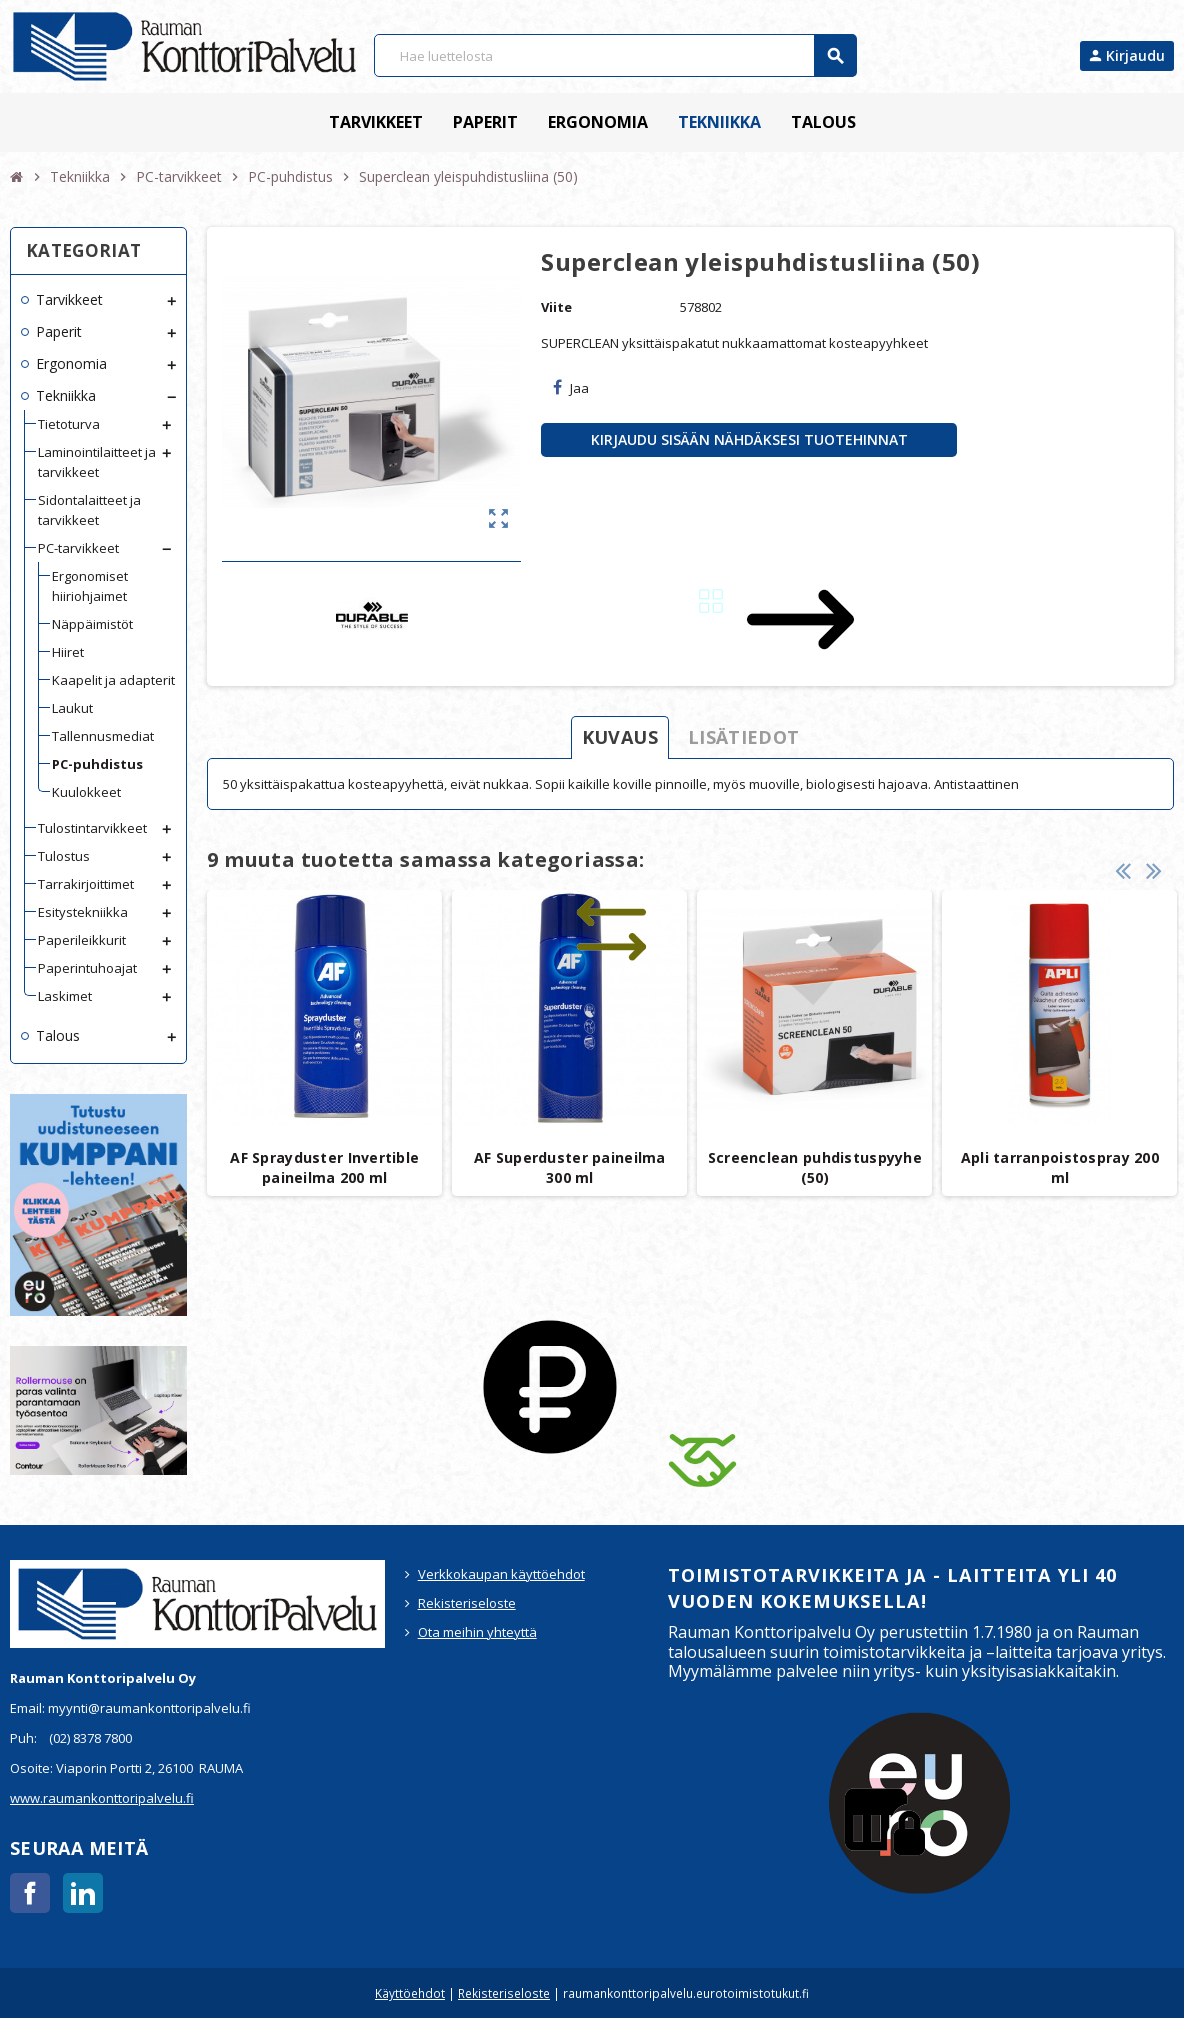 Image resolution: width=1184 pixels, height=2018 pixels. I want to click on swap or exchange items, so click(611, 929).